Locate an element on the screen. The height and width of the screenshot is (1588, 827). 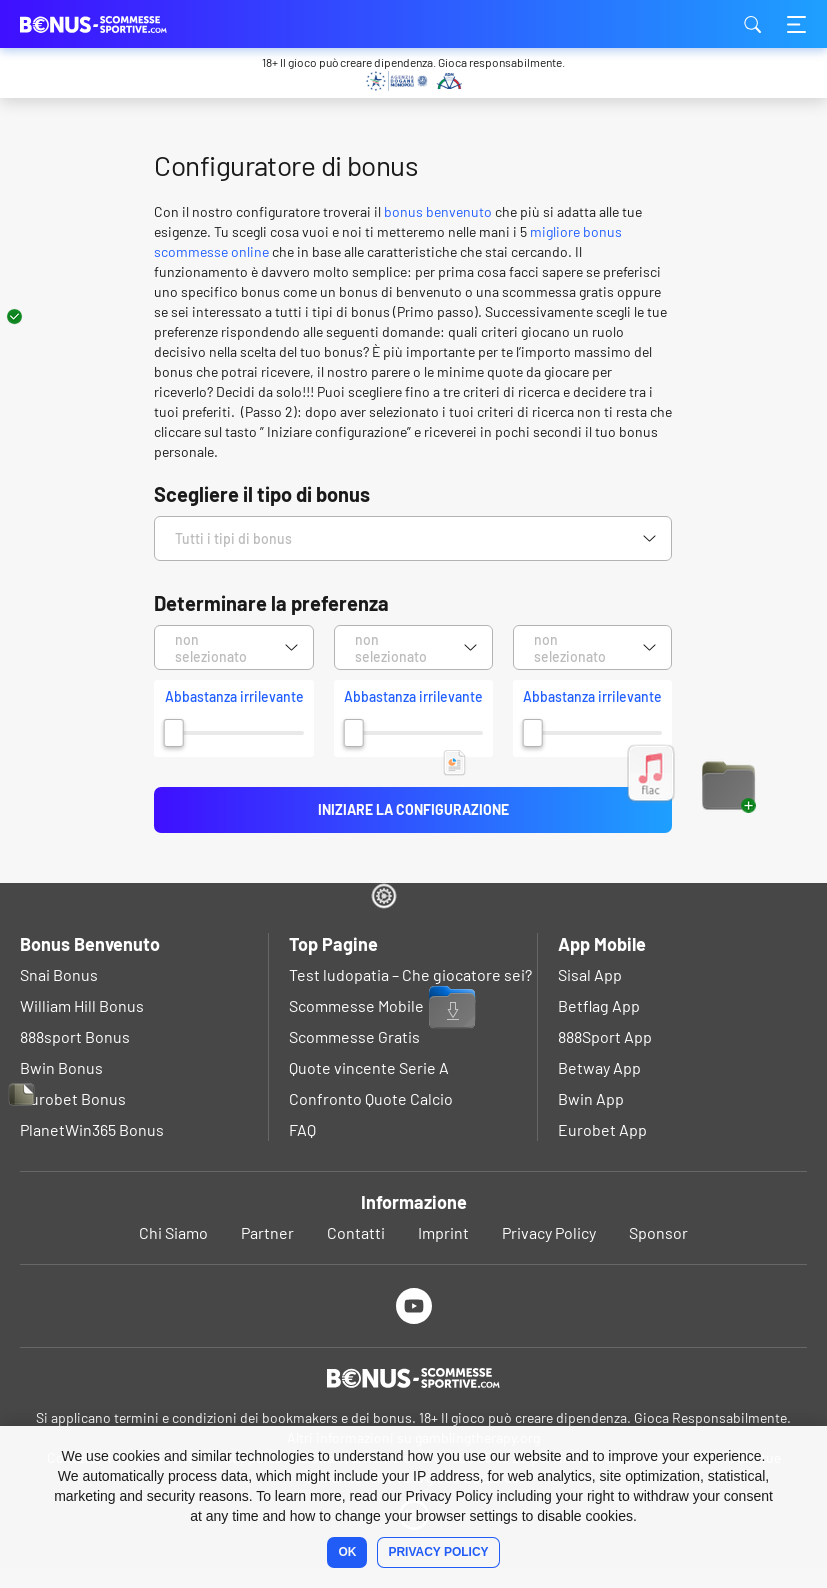
dropbox sync completed successfully is located at coordinates (14, 316).